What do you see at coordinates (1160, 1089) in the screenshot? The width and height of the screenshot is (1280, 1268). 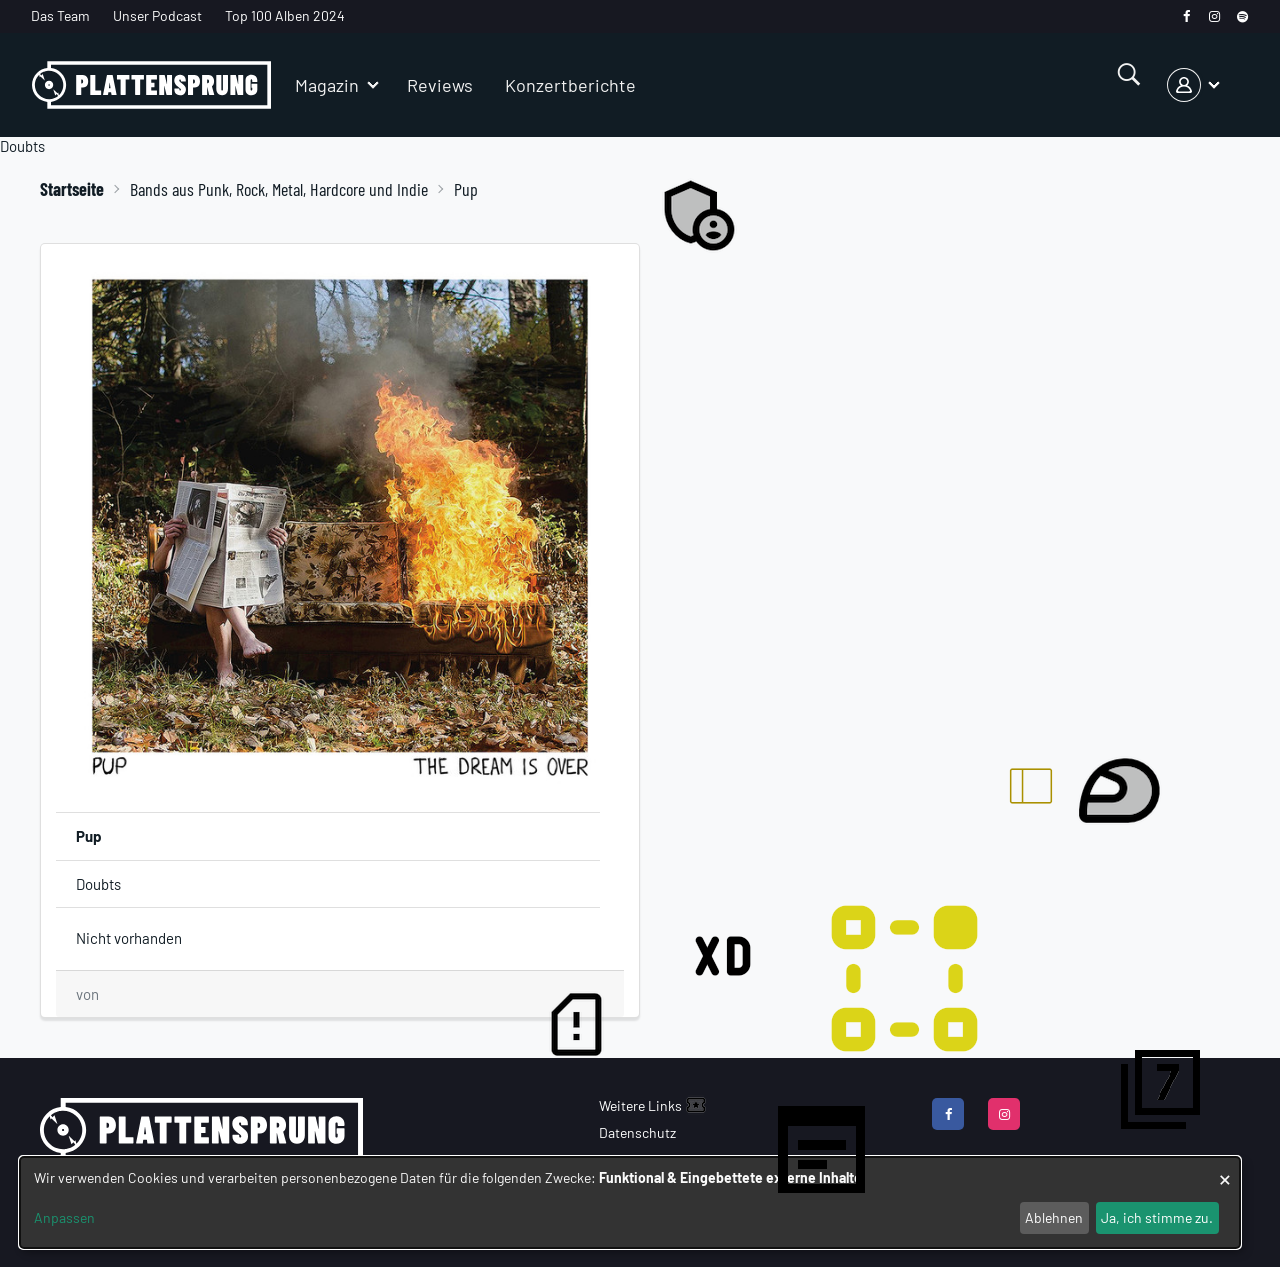 I see `indicates item 7 in a numbered series or filter` at bounding box center [1160, 1089].